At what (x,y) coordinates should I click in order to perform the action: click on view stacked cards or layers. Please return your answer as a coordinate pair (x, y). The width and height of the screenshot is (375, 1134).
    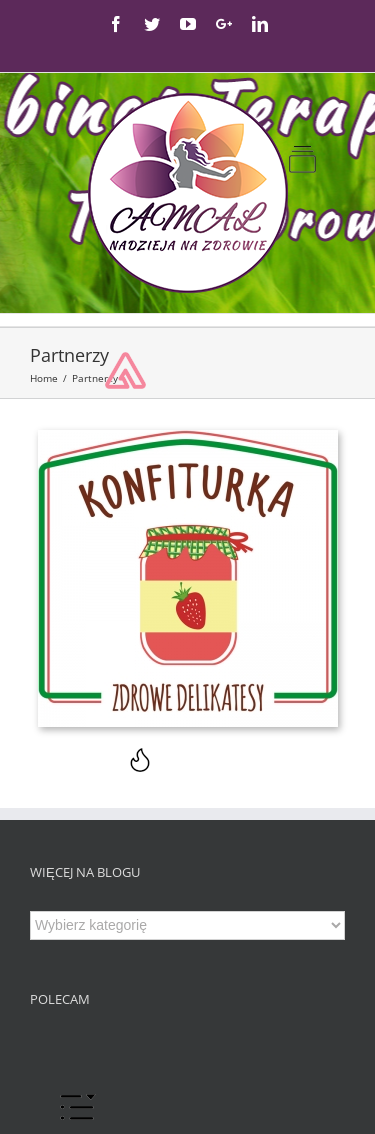
    Looking at the image, I should click on (302, 160).